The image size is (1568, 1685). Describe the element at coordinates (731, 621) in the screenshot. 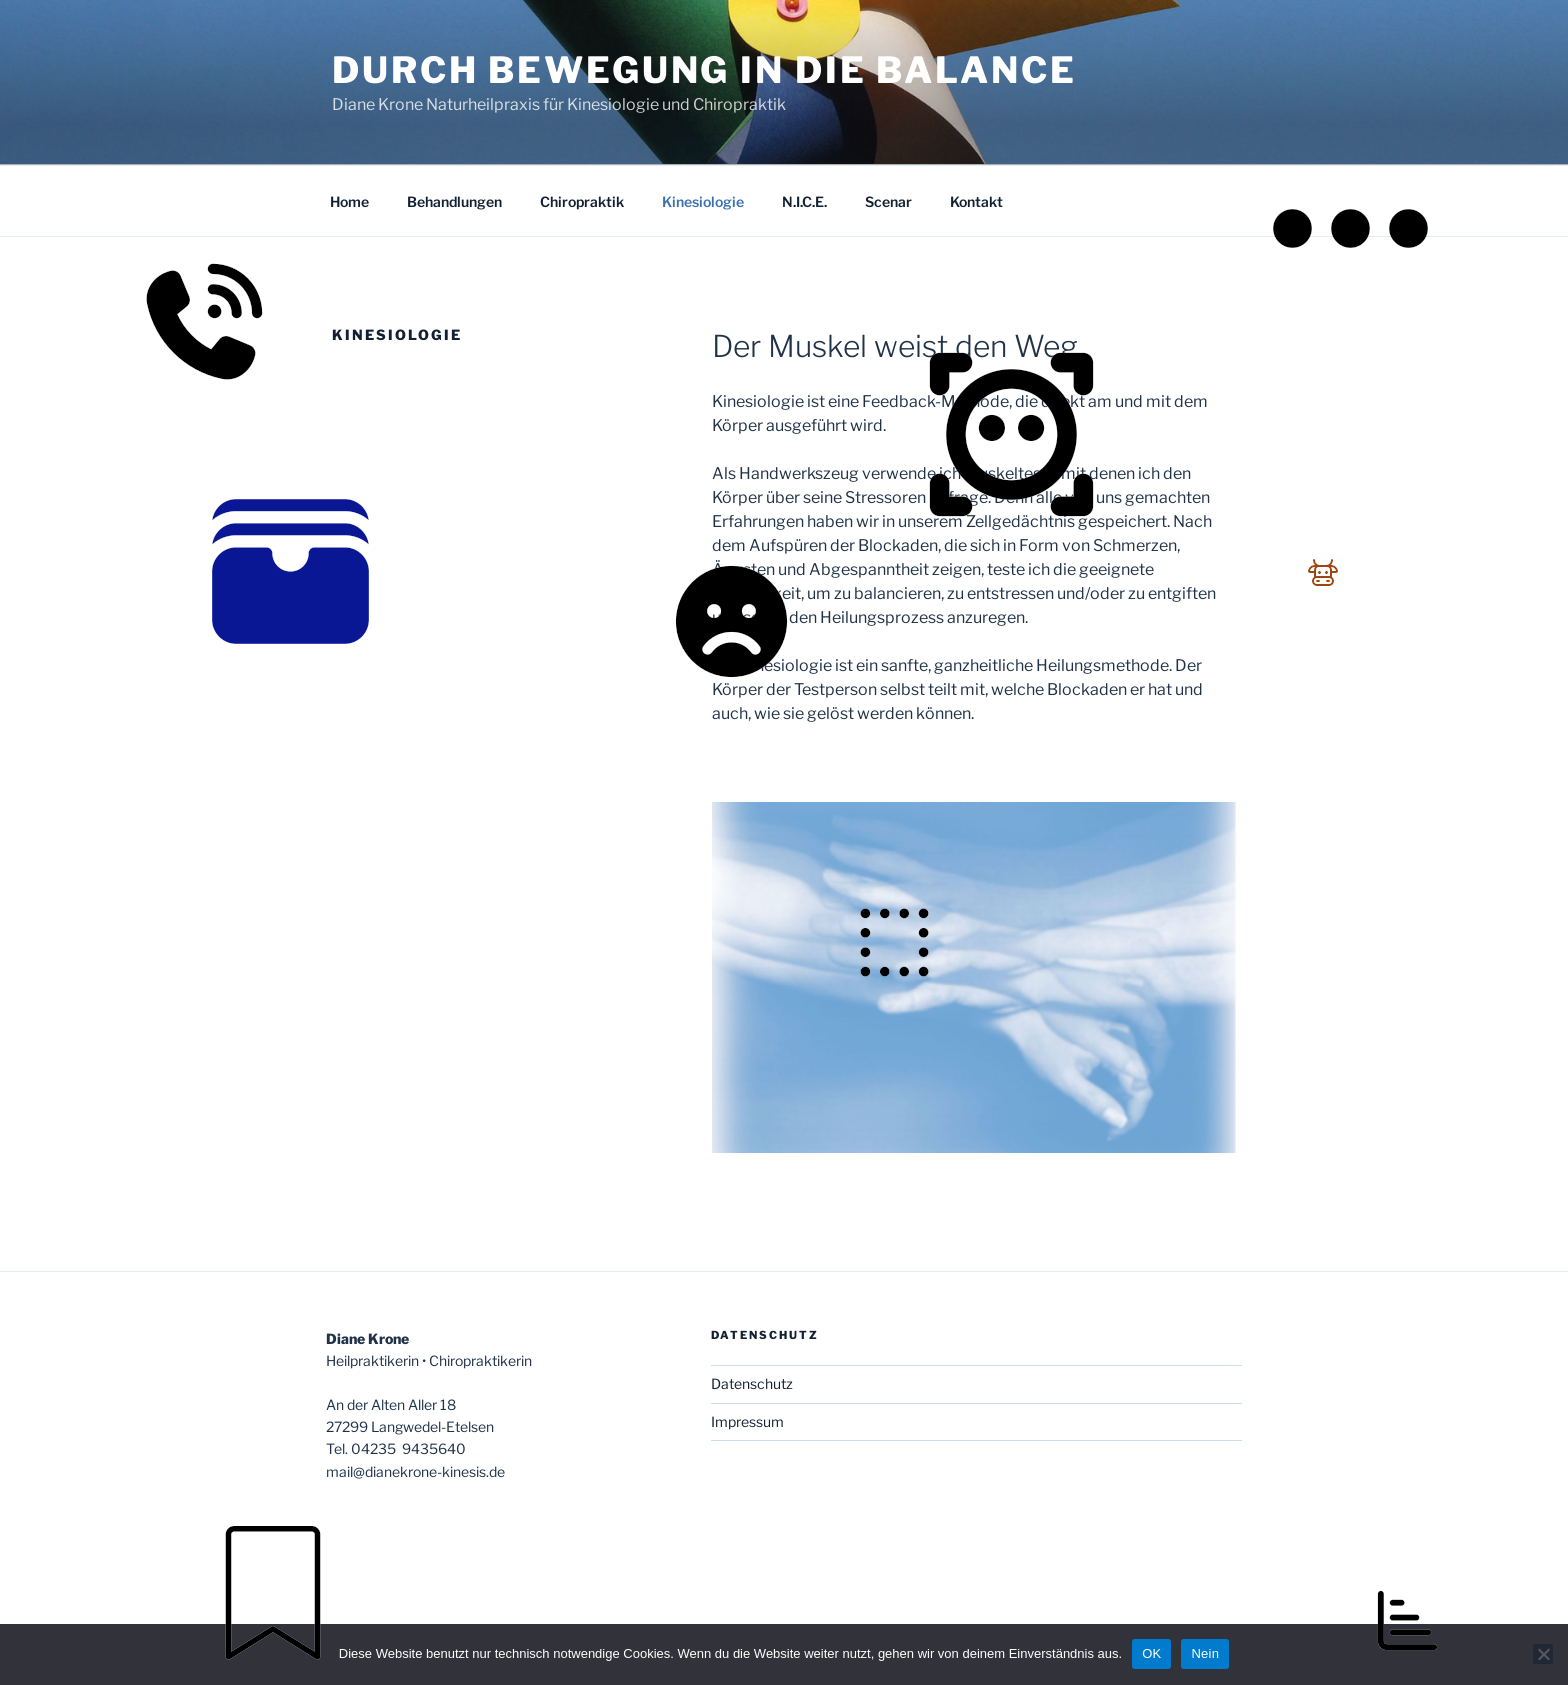

I see `submit negative feedback or rating` at that location.